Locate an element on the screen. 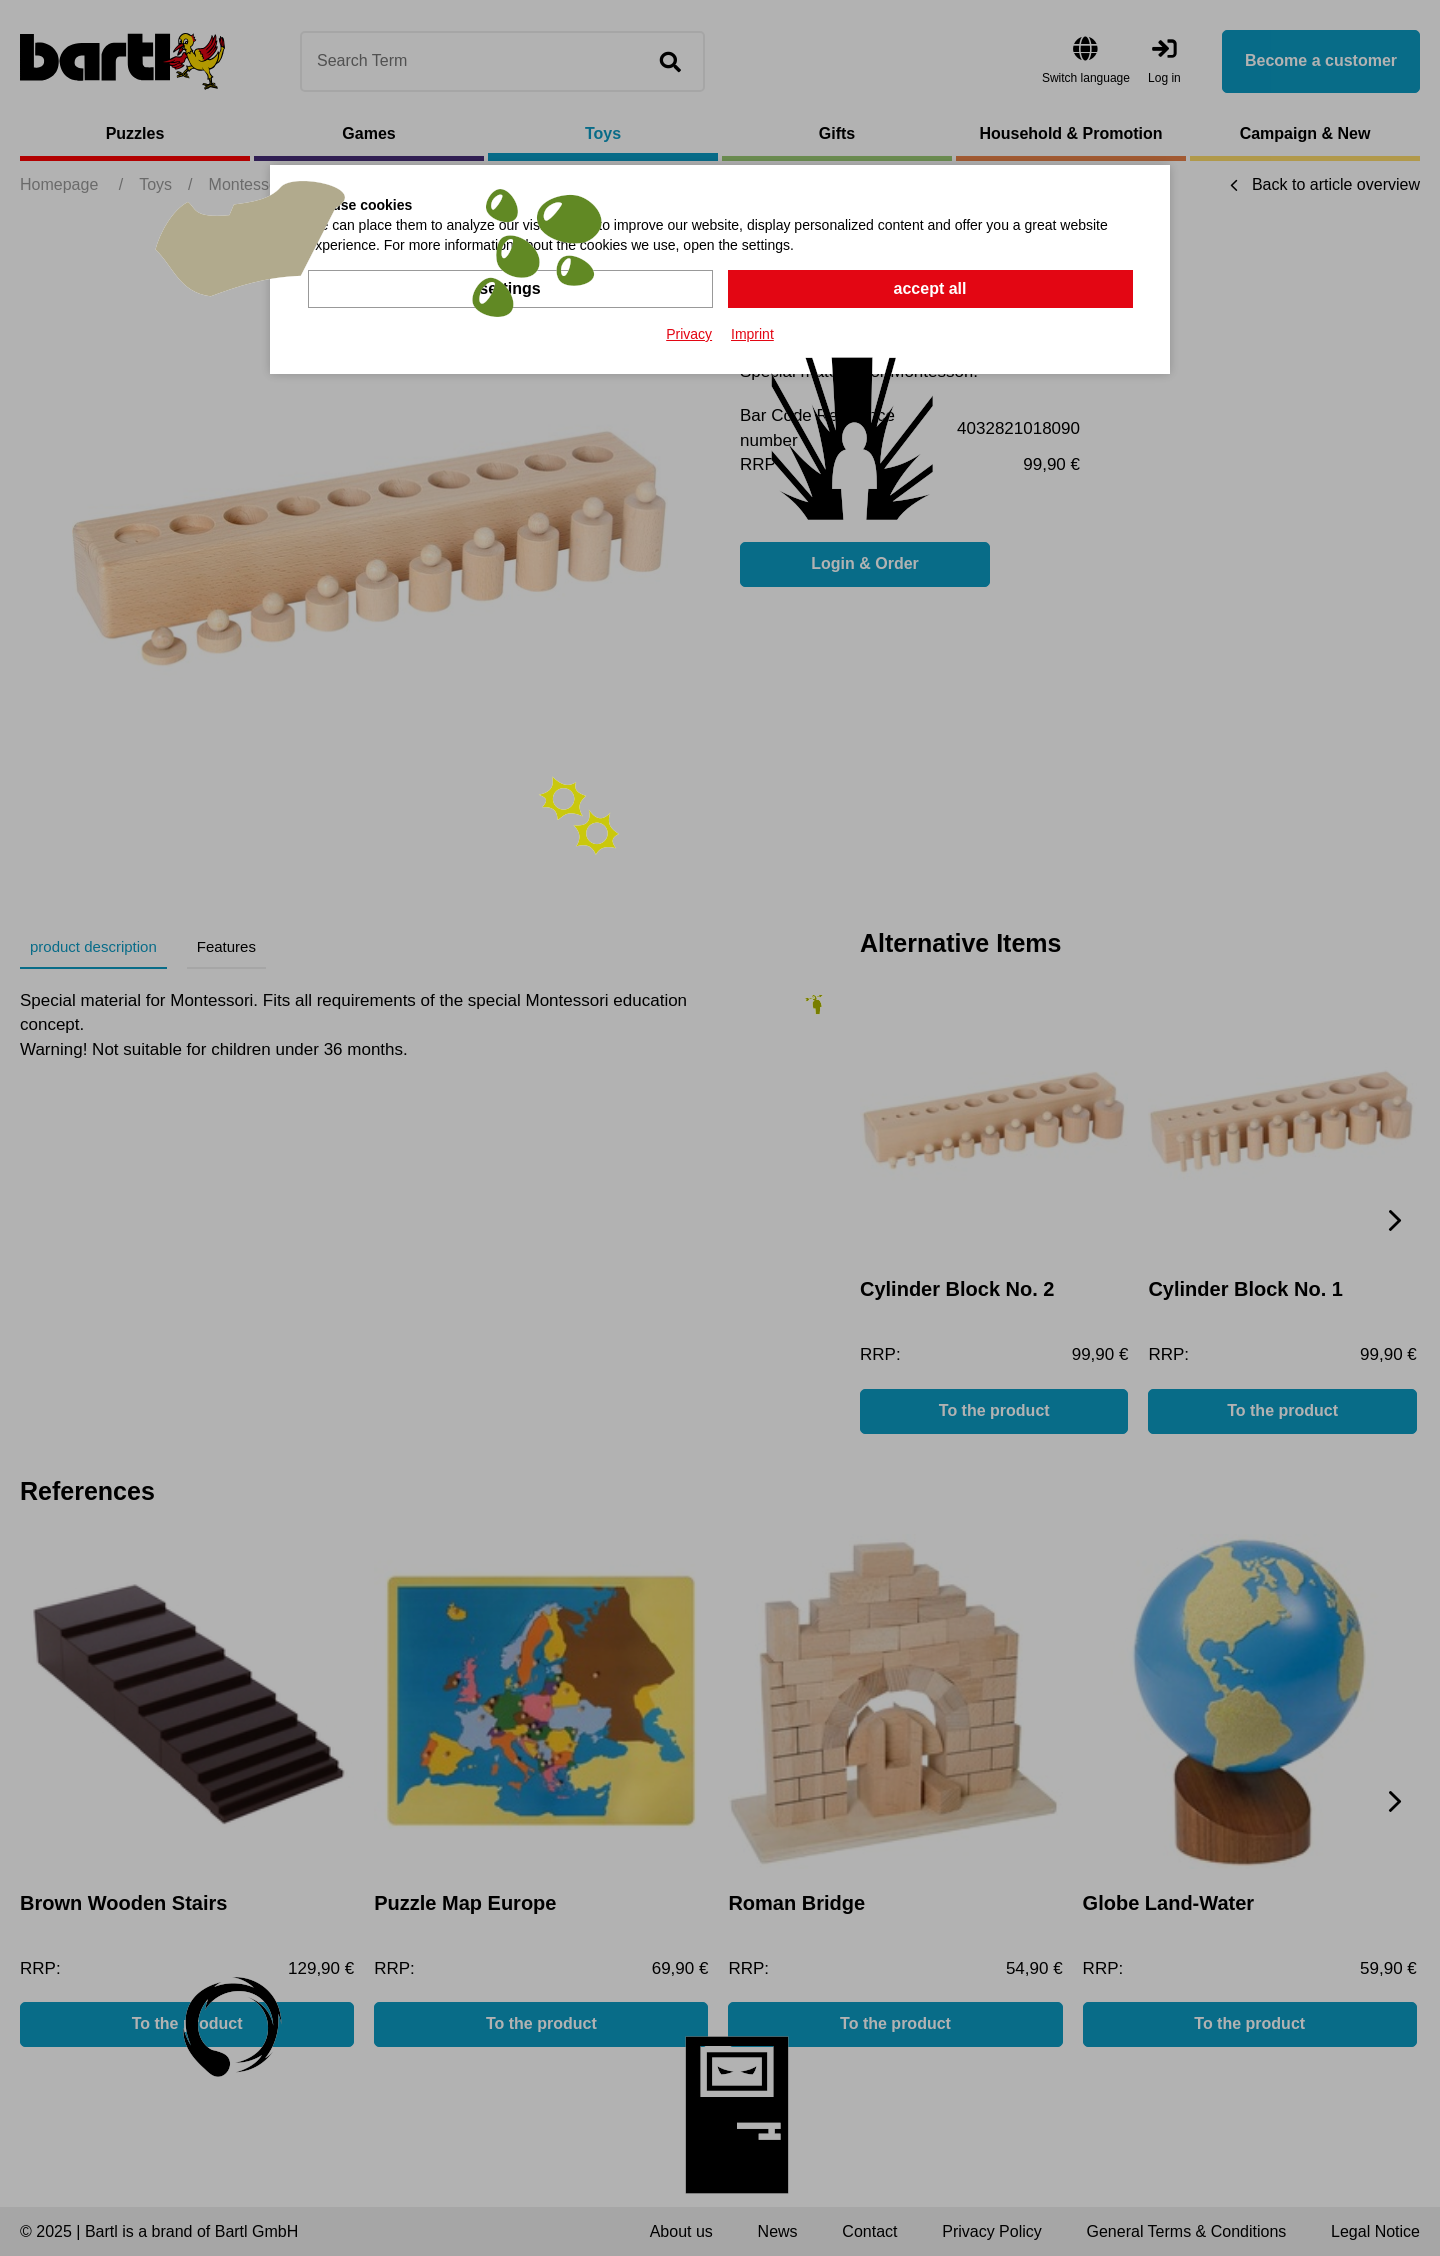  zen or meditation mode is located at coordinates (233, 2027).